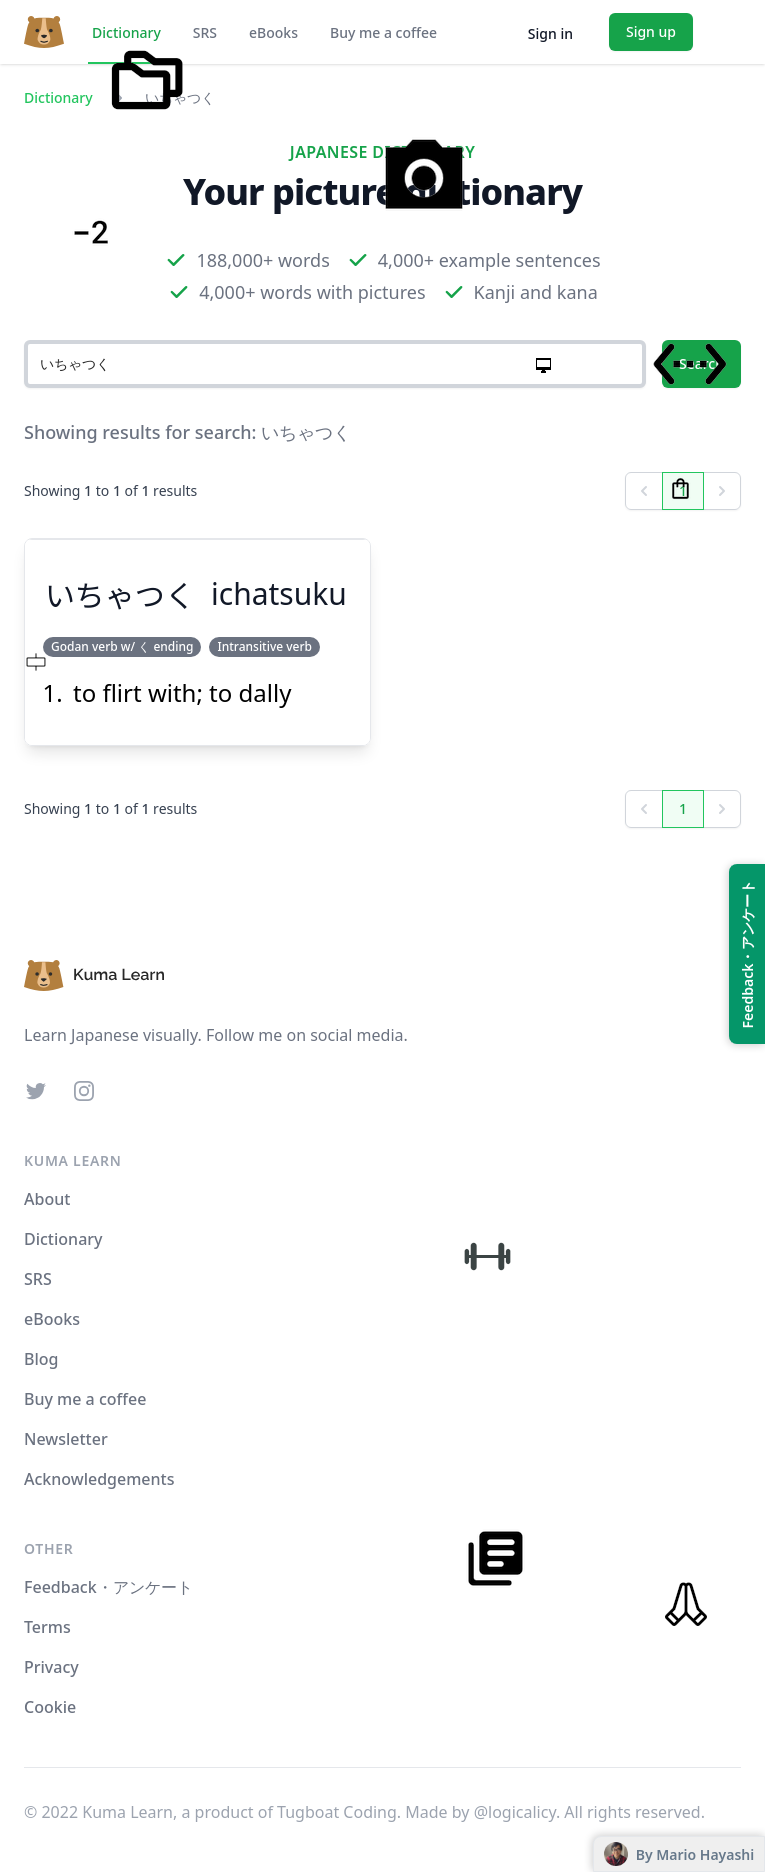 The image size is (765, 1872). I want to click on express gratitude or thanks, so click(686, 1605).